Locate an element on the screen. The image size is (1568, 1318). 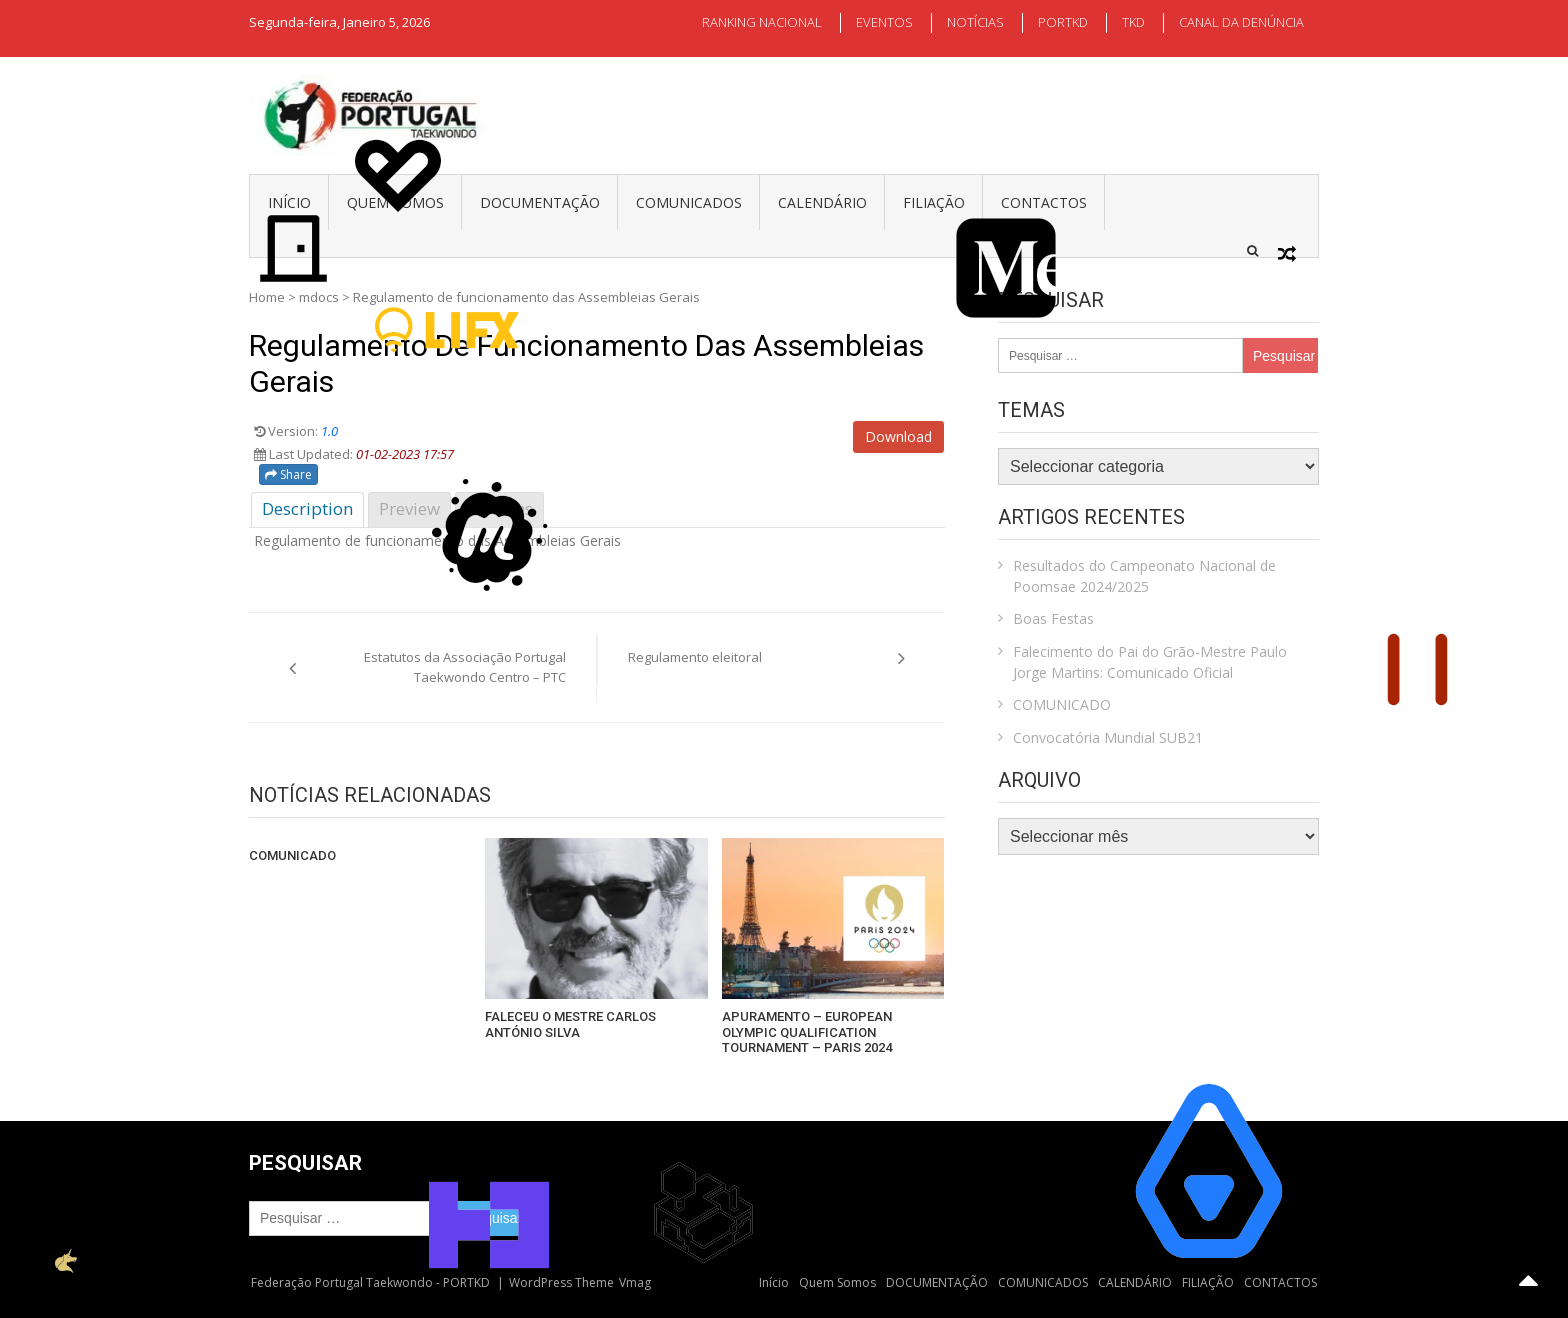
open Google Fit app is located at coordinates (398, 176).